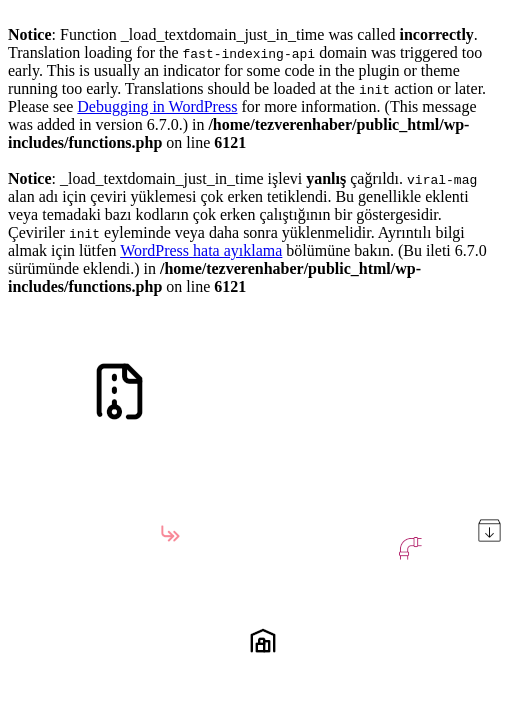 The image size is (508, 720). Describe the element at coordinates (171, 534) in the screenshot. I see `forward or redirect content multiple times` at that location.